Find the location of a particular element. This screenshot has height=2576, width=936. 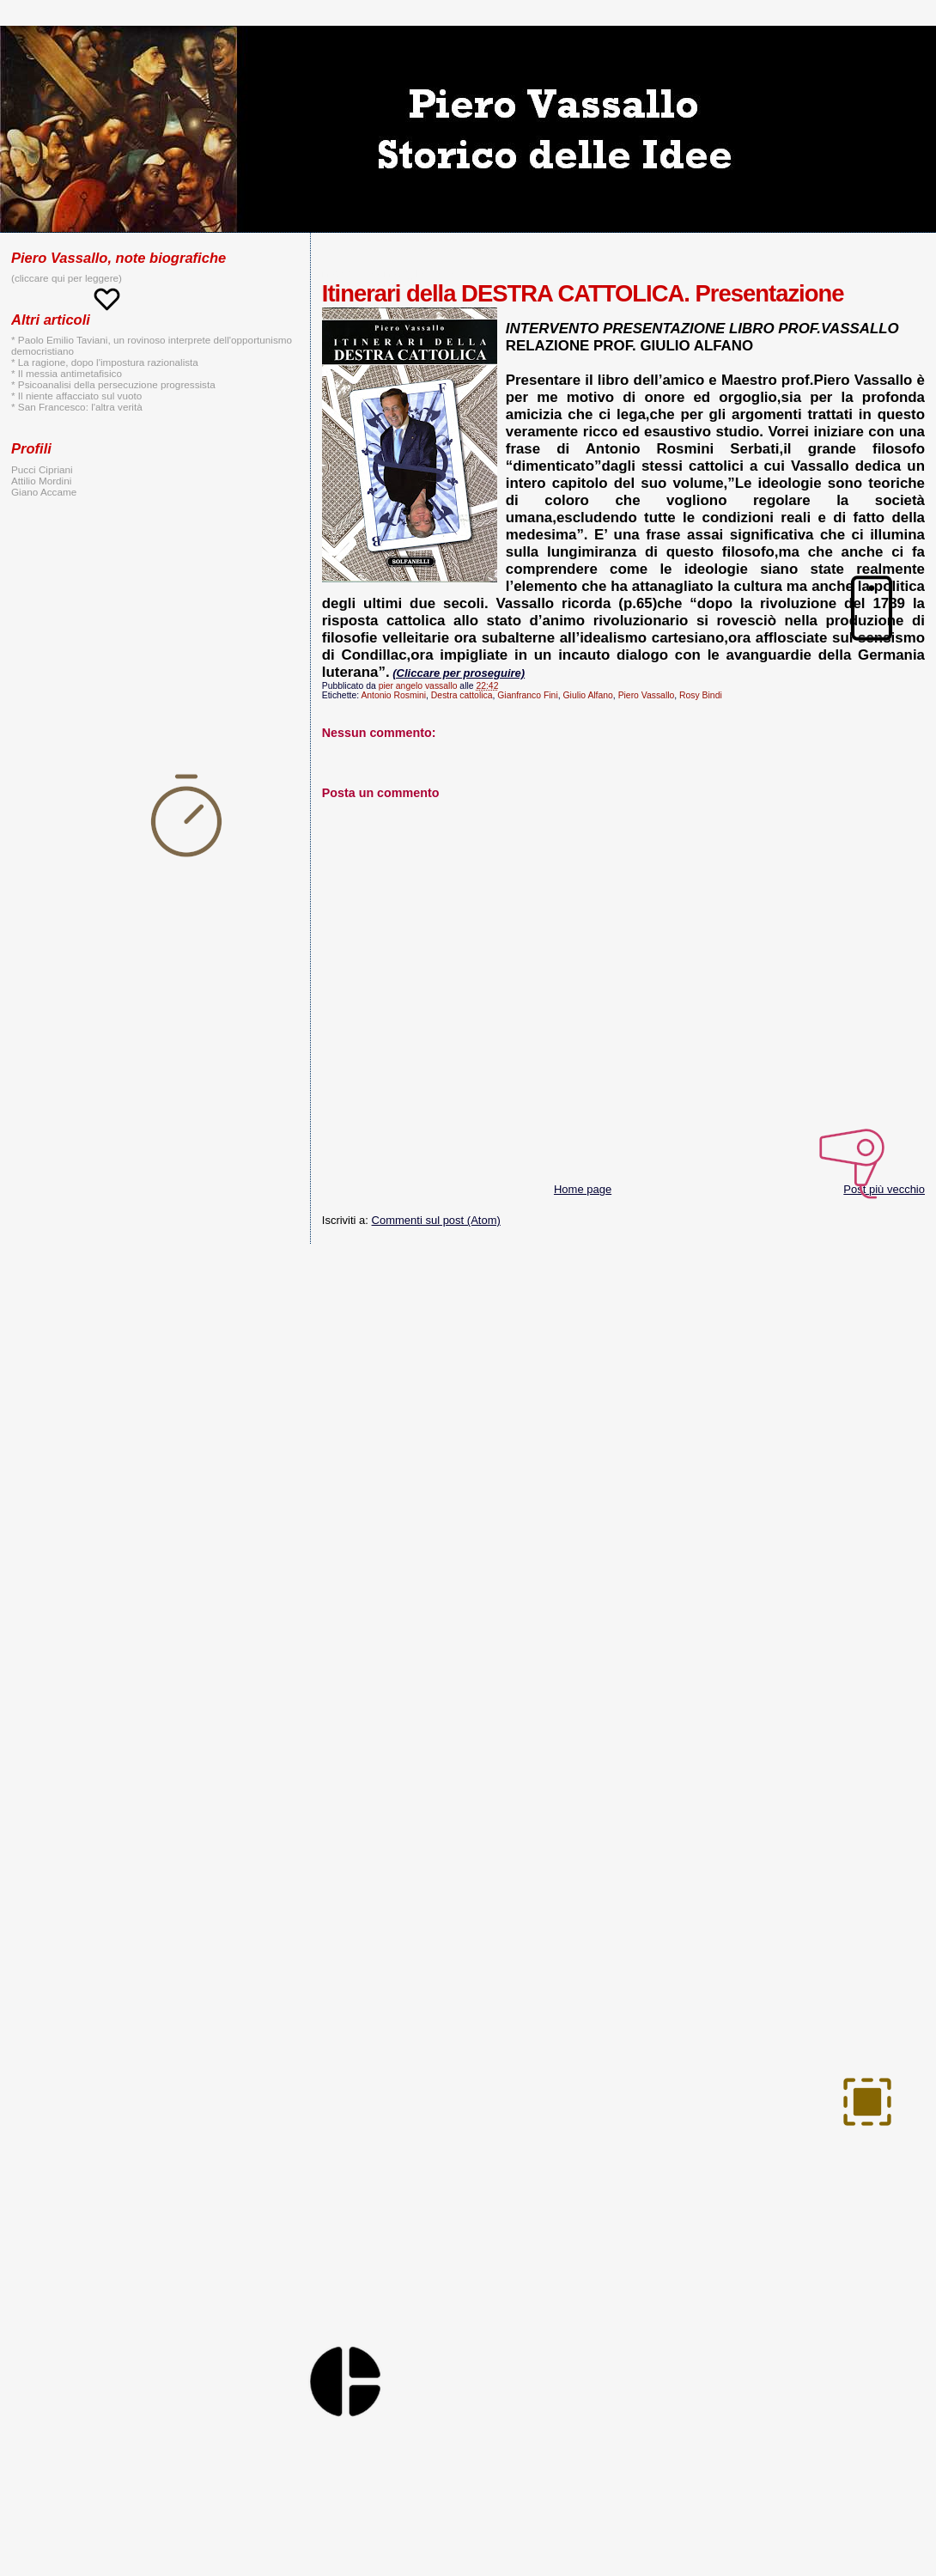

view analytics or statistics breakdown is located at coordinates (345, 2381).